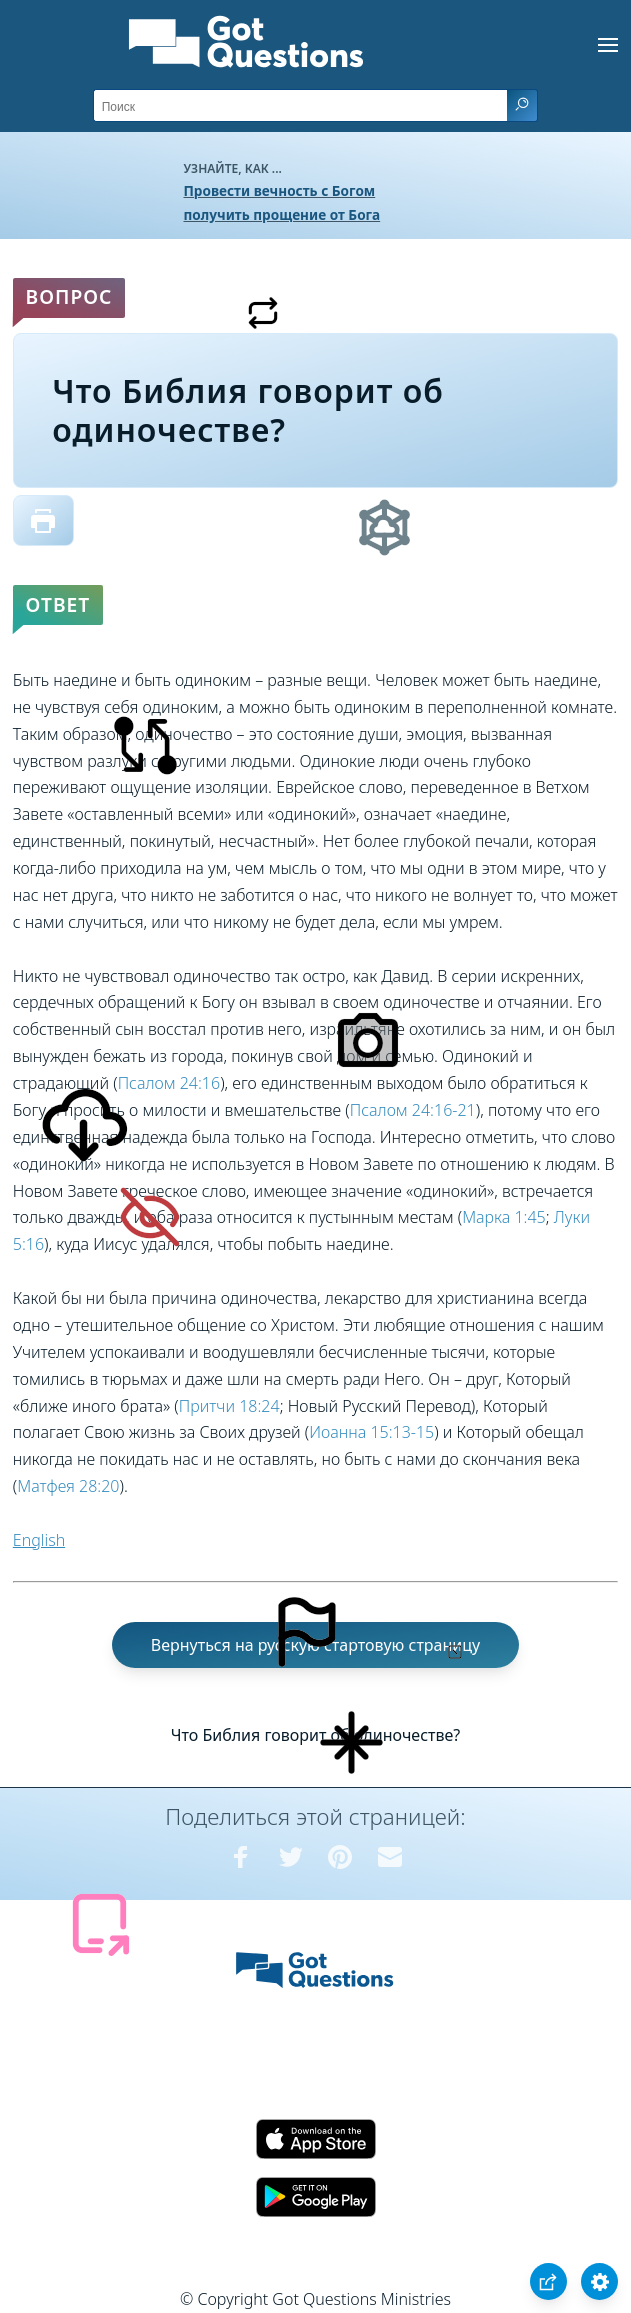 The width and height of the screenshot is (631, 2313). What do you see at coordinates (455, 1652) in the screenshot?
I see `indicates a blocked or forbidden action` at bounding box center [455, 1652].